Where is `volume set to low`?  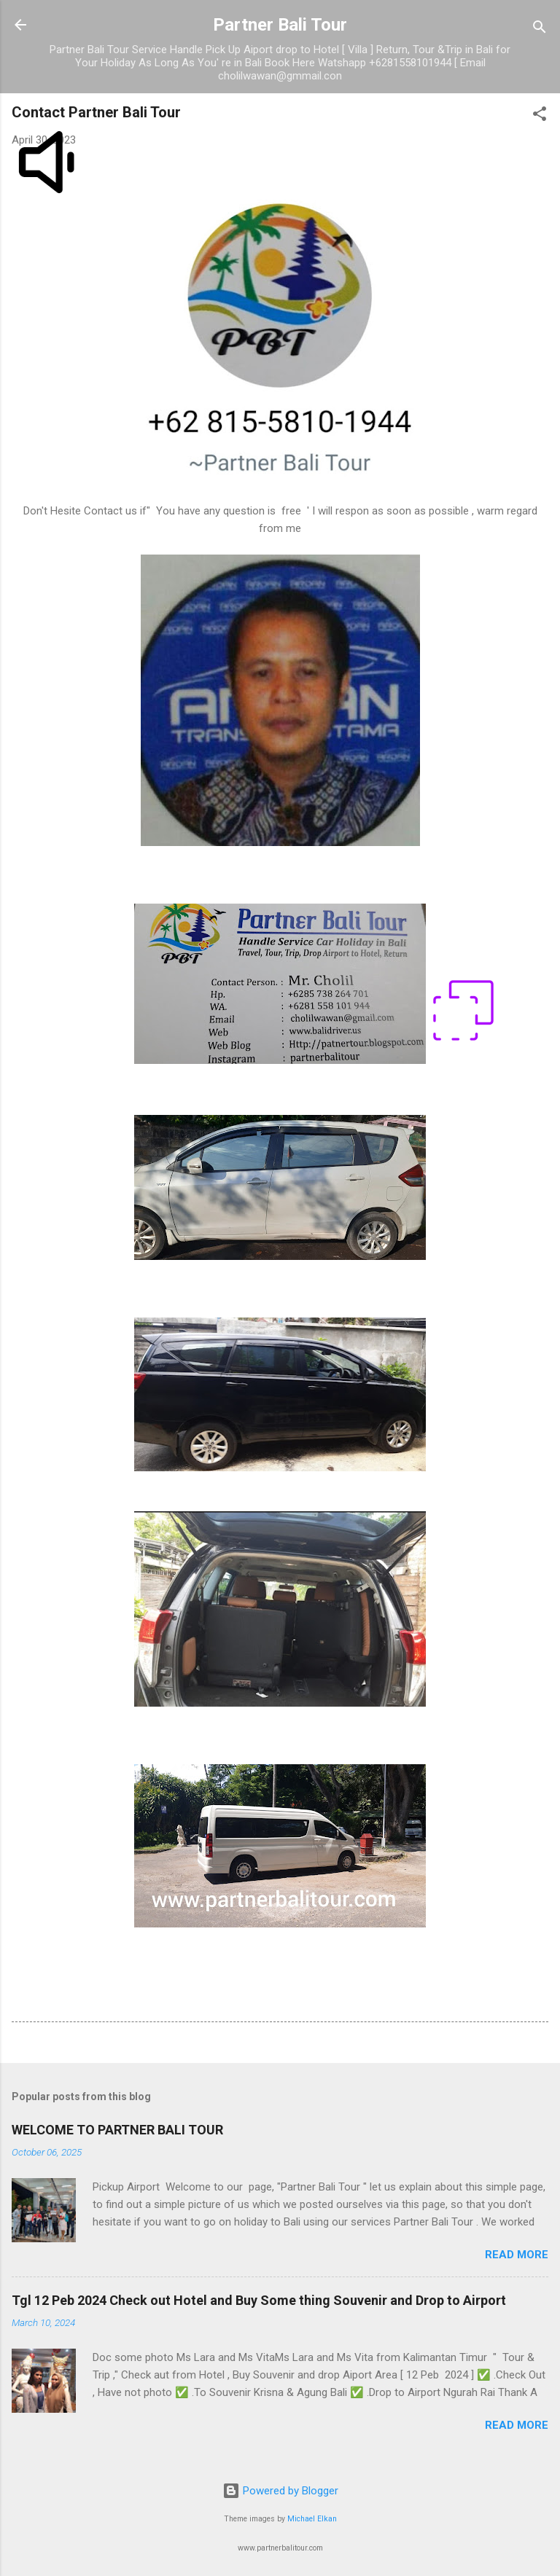 volume set to low is located at coordinates (50, 162).